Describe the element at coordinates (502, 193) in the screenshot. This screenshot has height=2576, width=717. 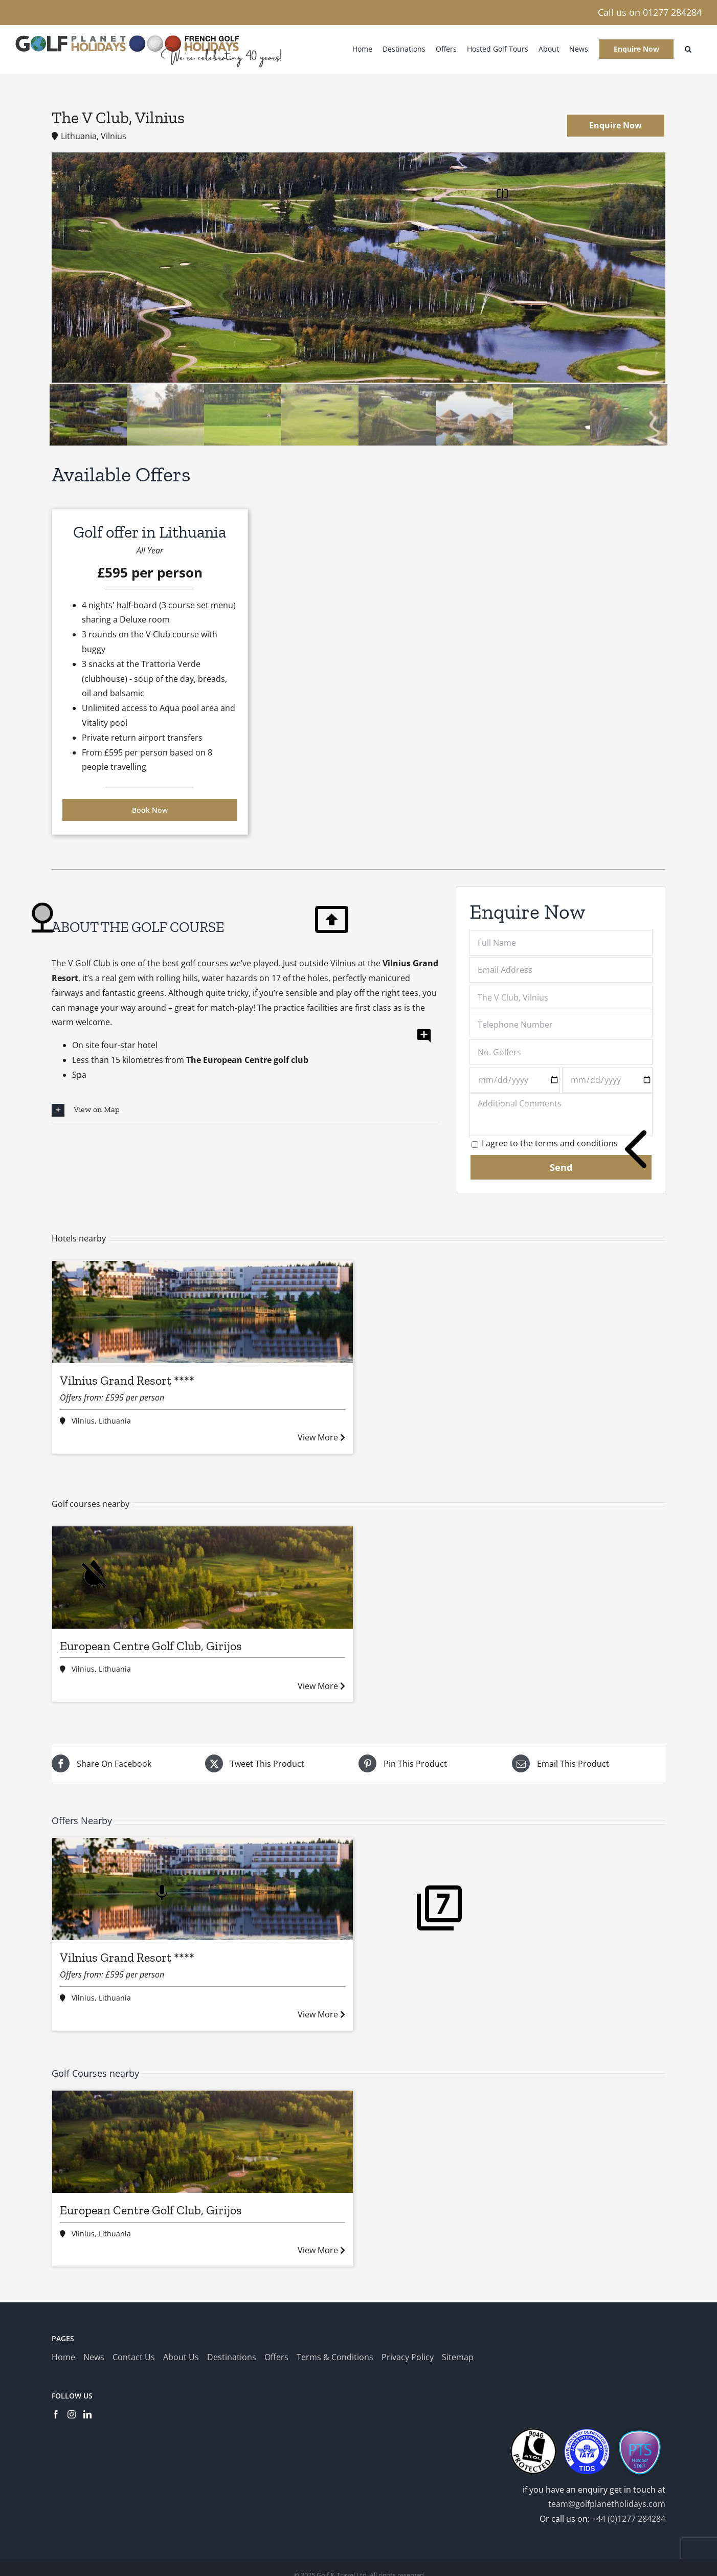
I see `split view horizontally` at that location.